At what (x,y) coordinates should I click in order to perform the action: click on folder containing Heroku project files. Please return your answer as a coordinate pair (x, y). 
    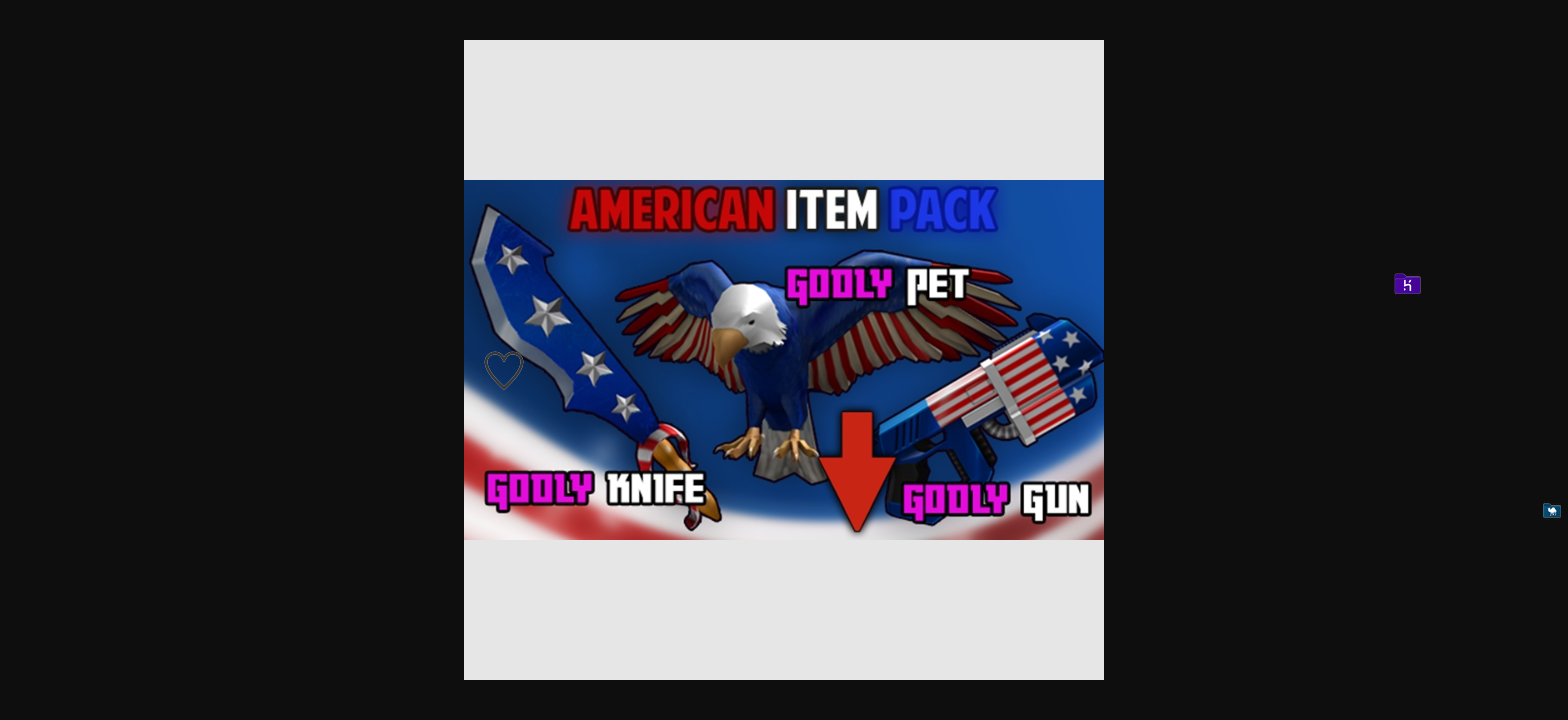
    Looking at the image, I should click on (1407, 284).